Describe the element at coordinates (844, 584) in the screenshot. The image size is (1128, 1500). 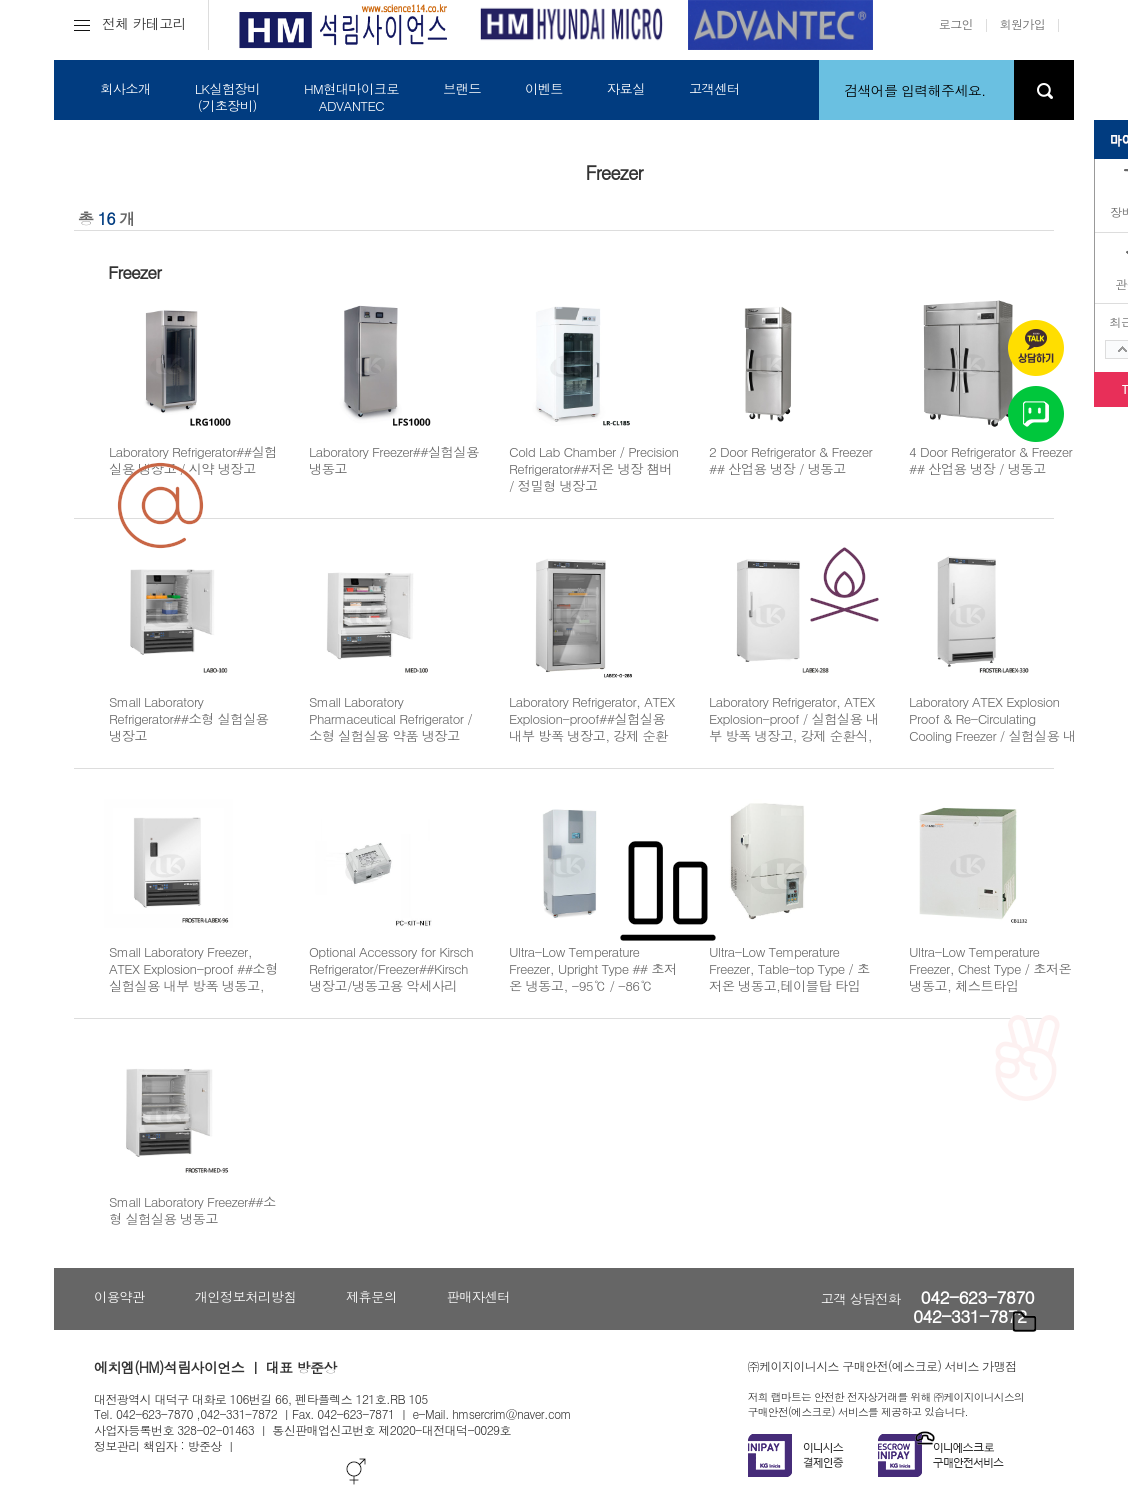
I see `access outdoor or camping-related features` at that location.